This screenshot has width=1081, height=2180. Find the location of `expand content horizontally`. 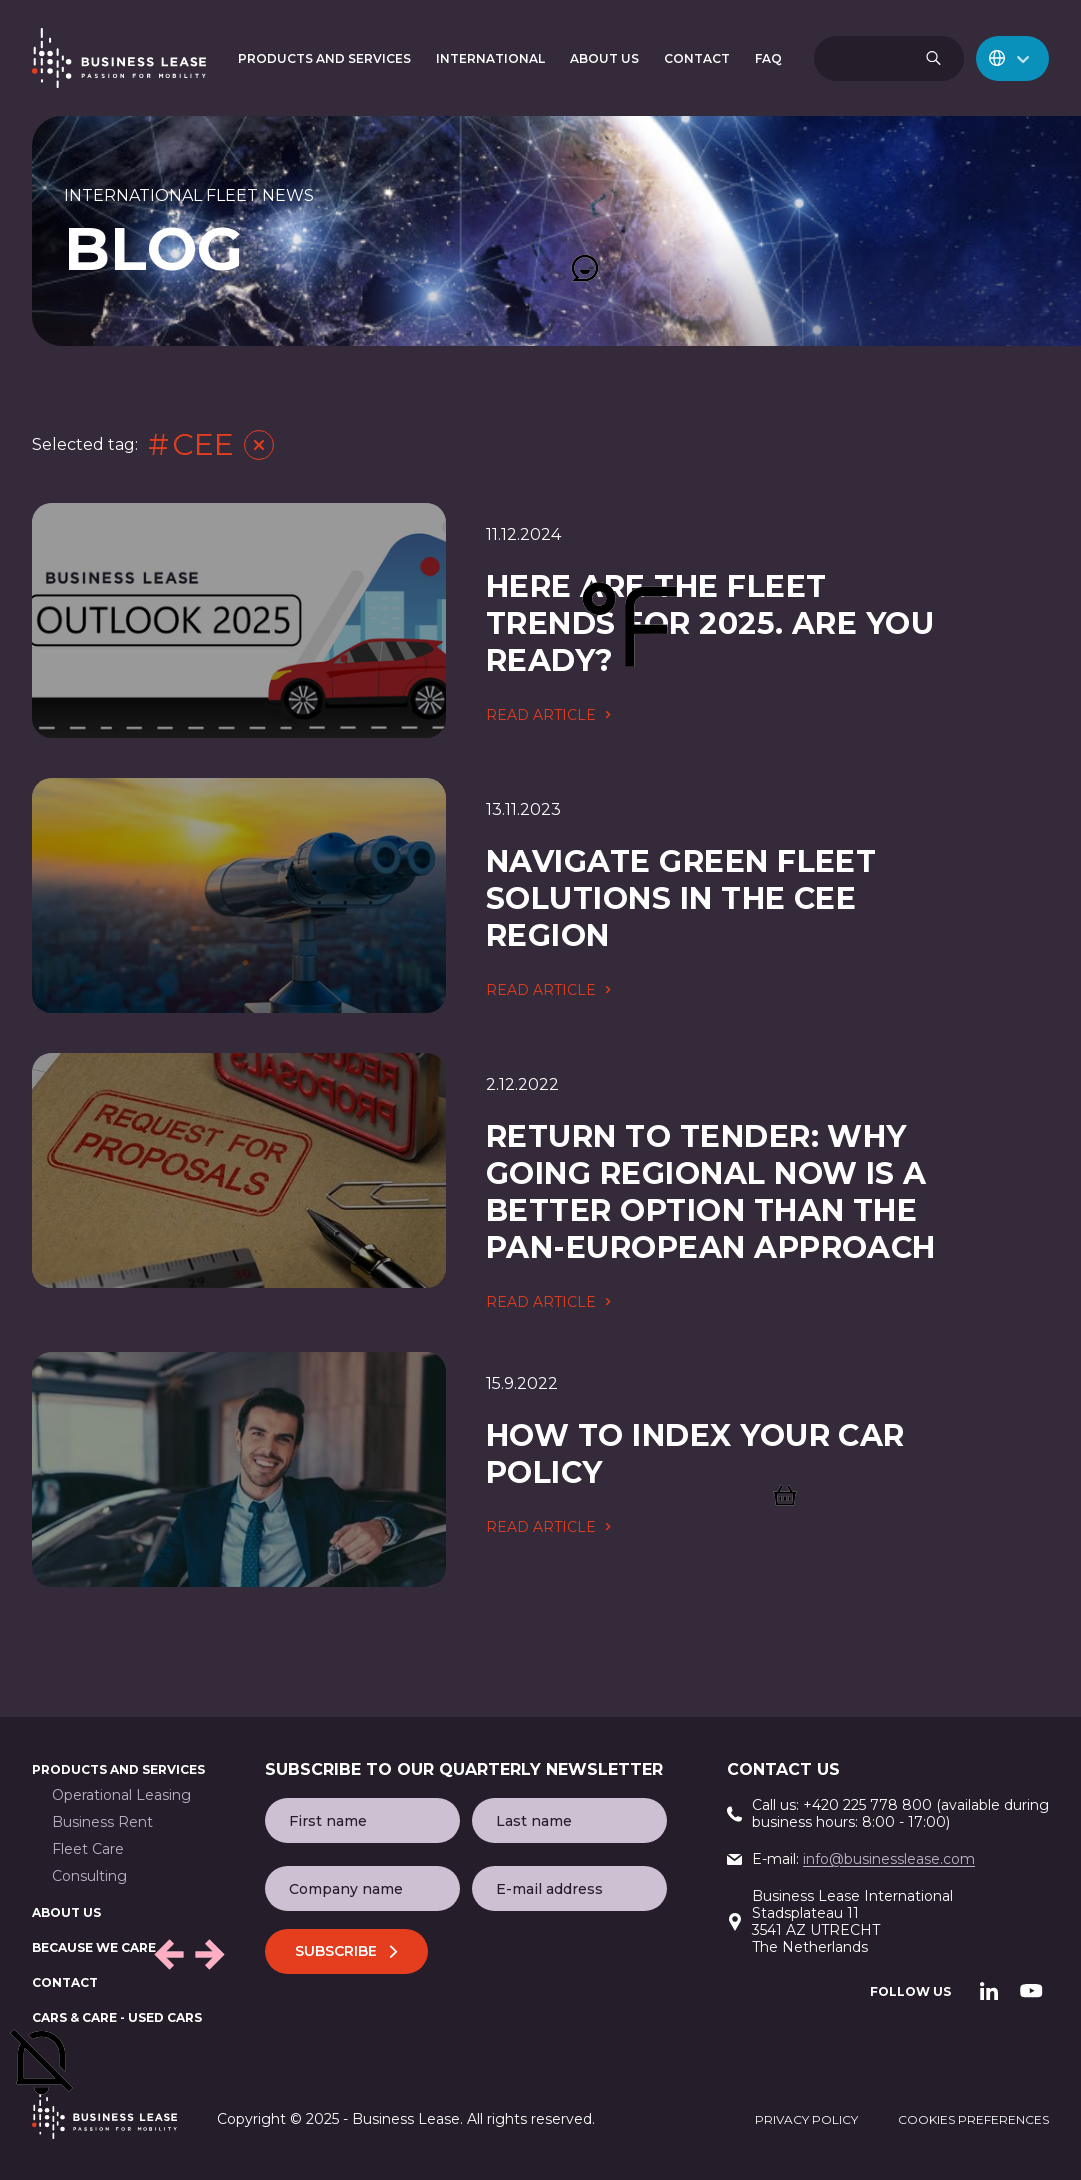

expand content horizontally is located at coordinates (189, 1954).